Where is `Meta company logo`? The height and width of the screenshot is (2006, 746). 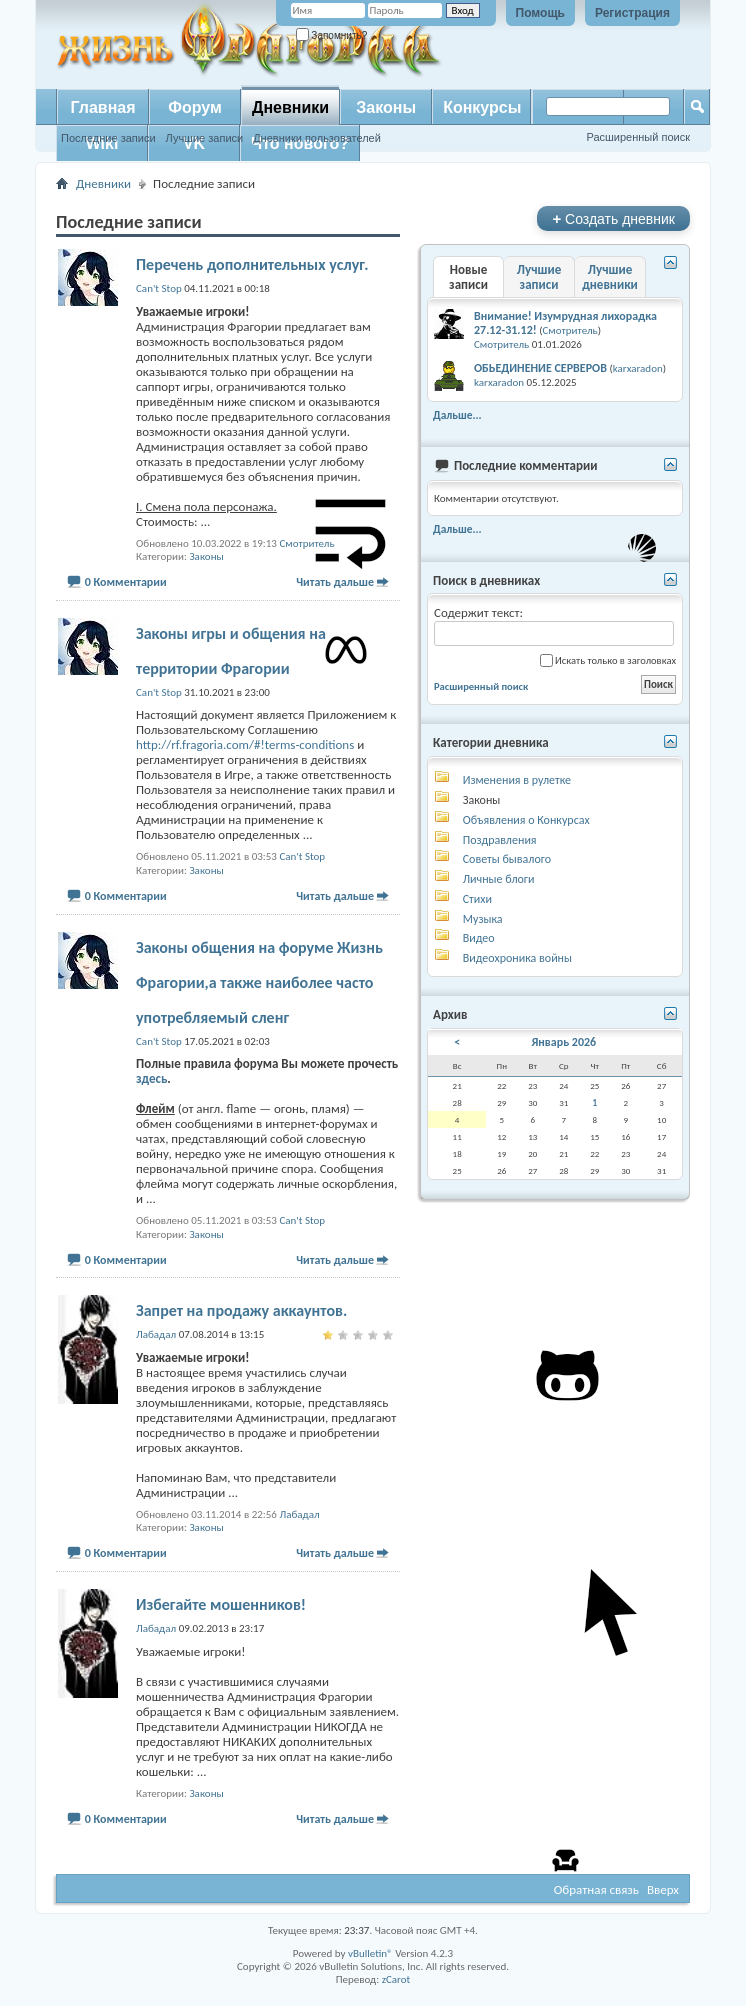 Meta company logo is located at coordinates (346, 650).